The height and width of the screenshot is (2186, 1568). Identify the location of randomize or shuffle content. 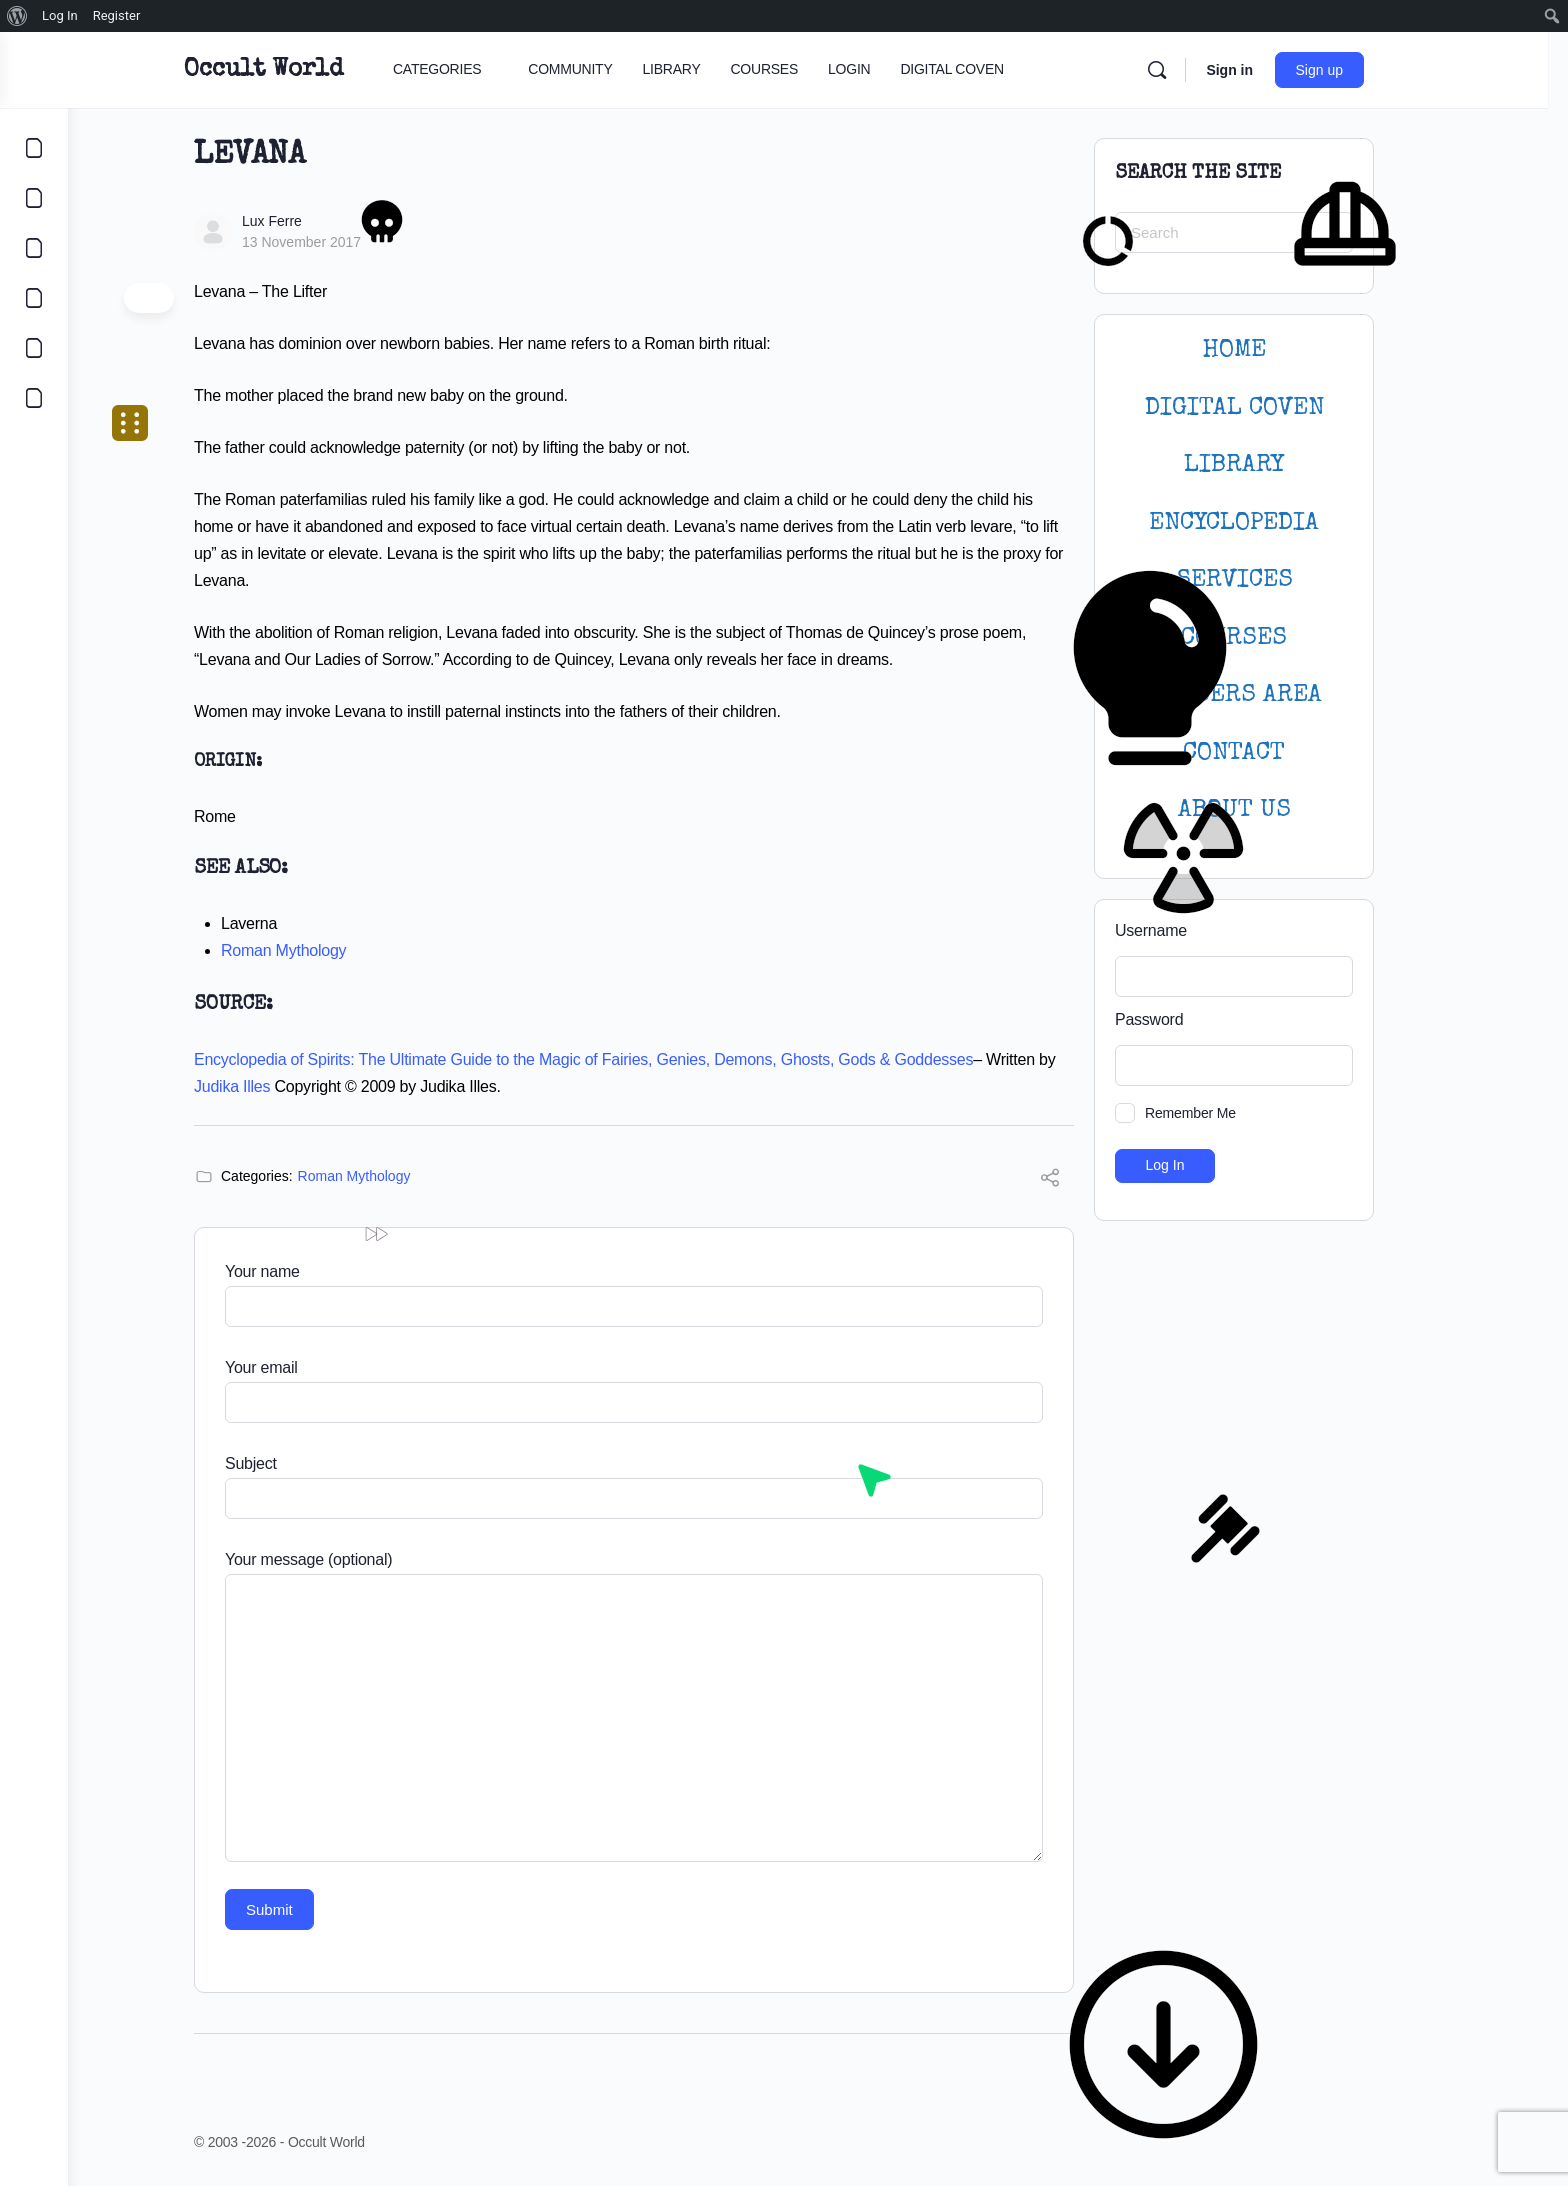
(130, 423).